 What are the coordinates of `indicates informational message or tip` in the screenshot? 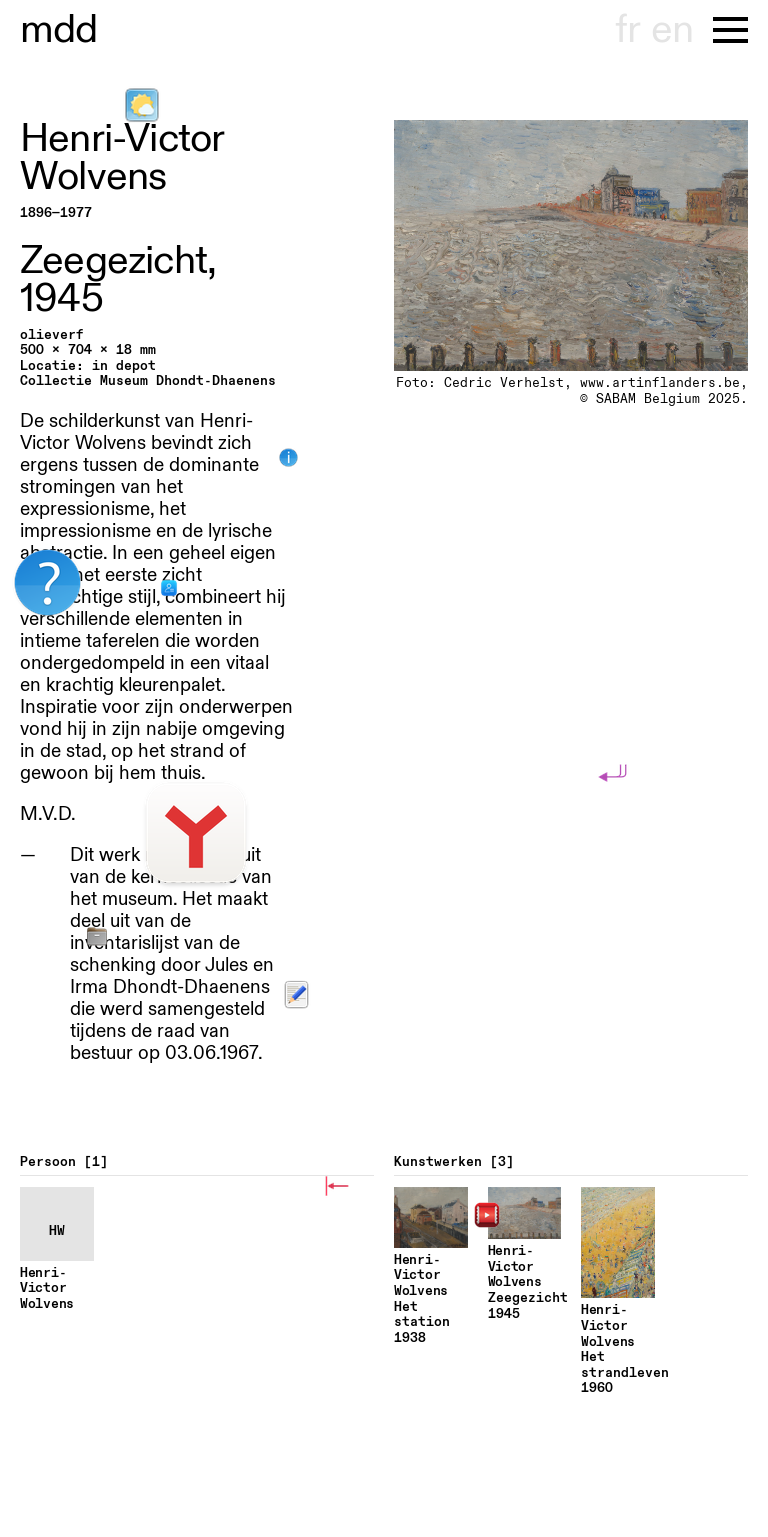 It's located at (288, 457).